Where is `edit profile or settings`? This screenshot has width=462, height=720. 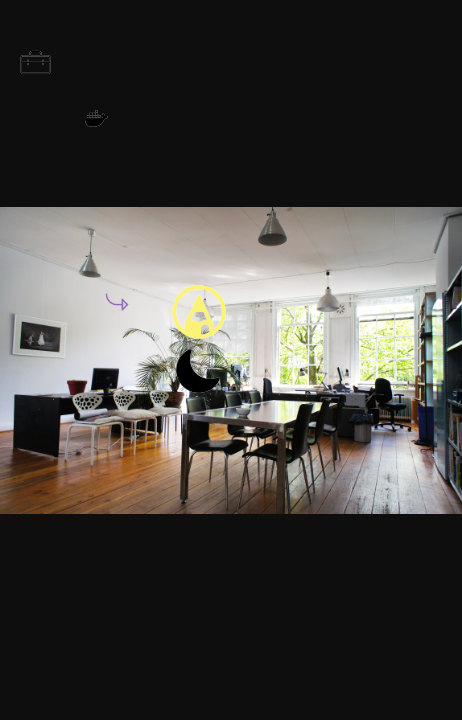
edit profile or settings is located at coordinates (199, 312).